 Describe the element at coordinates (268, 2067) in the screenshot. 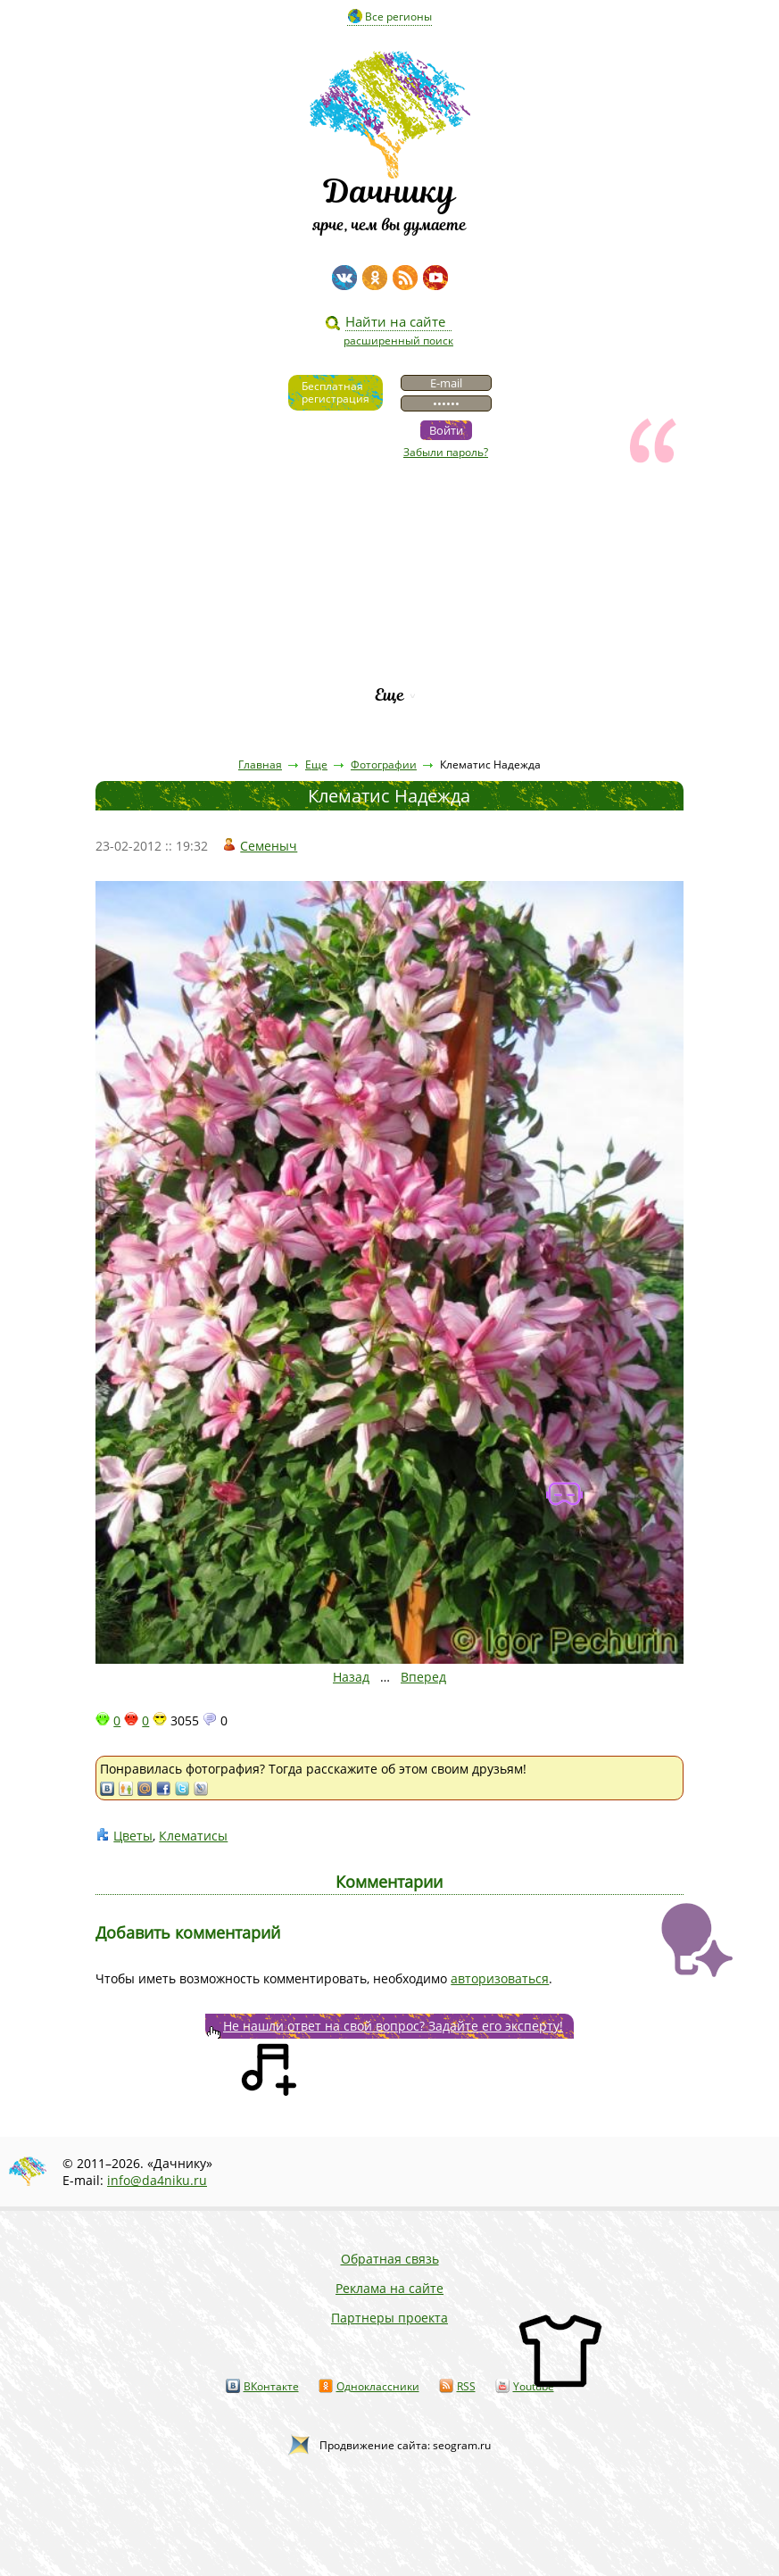

I see `add a new song to your library` at that location.